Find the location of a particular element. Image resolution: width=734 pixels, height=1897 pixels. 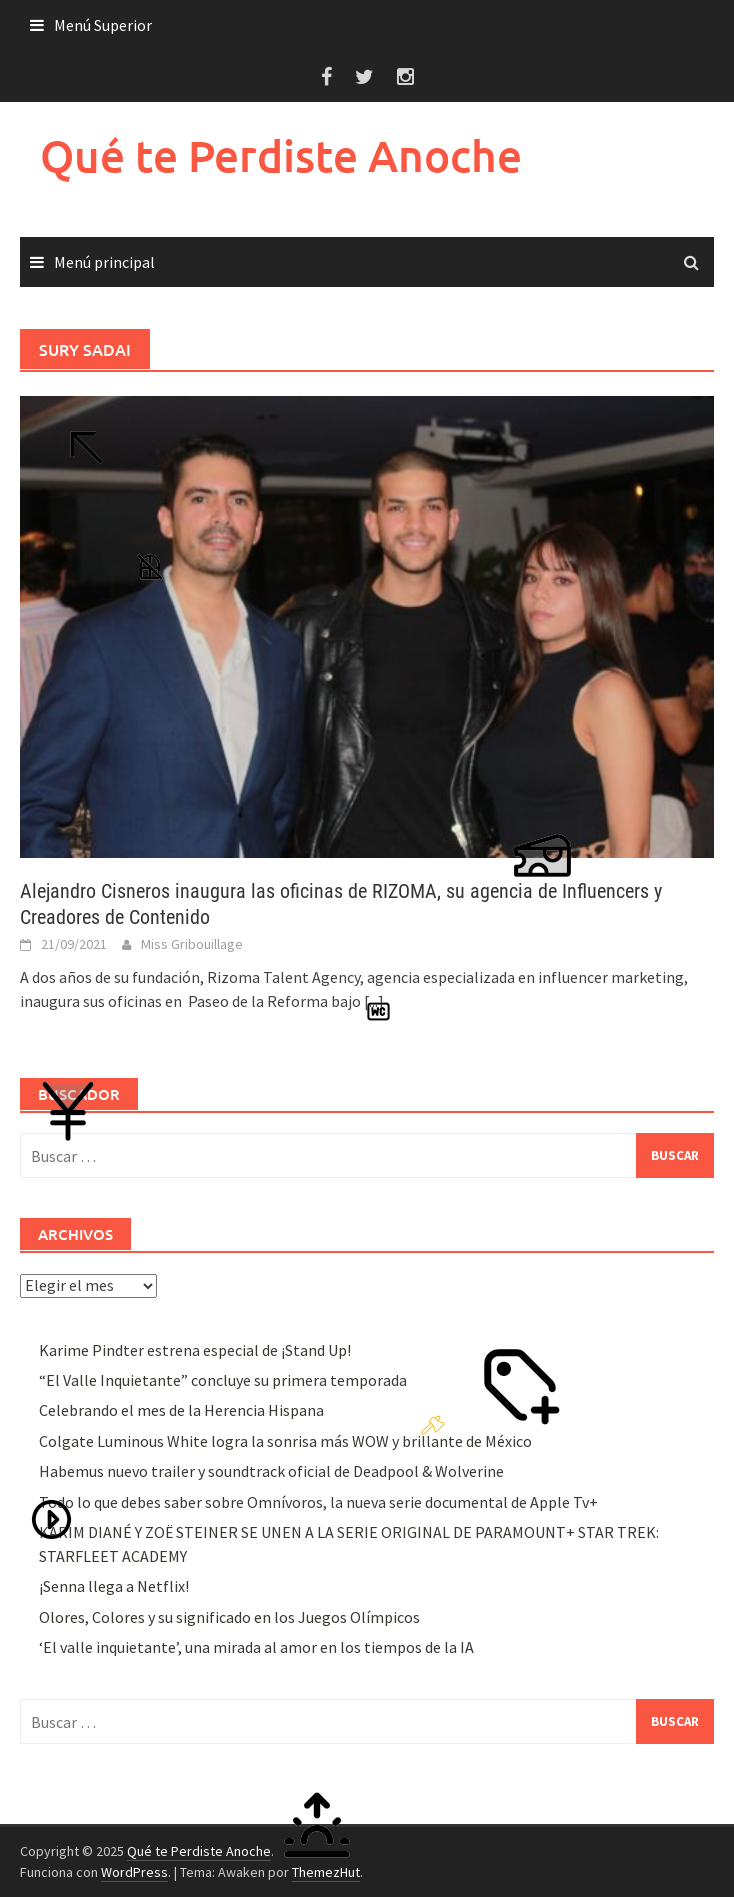

sunrise alarm or wake-up time indicator is located at coordinates (317, 1825).